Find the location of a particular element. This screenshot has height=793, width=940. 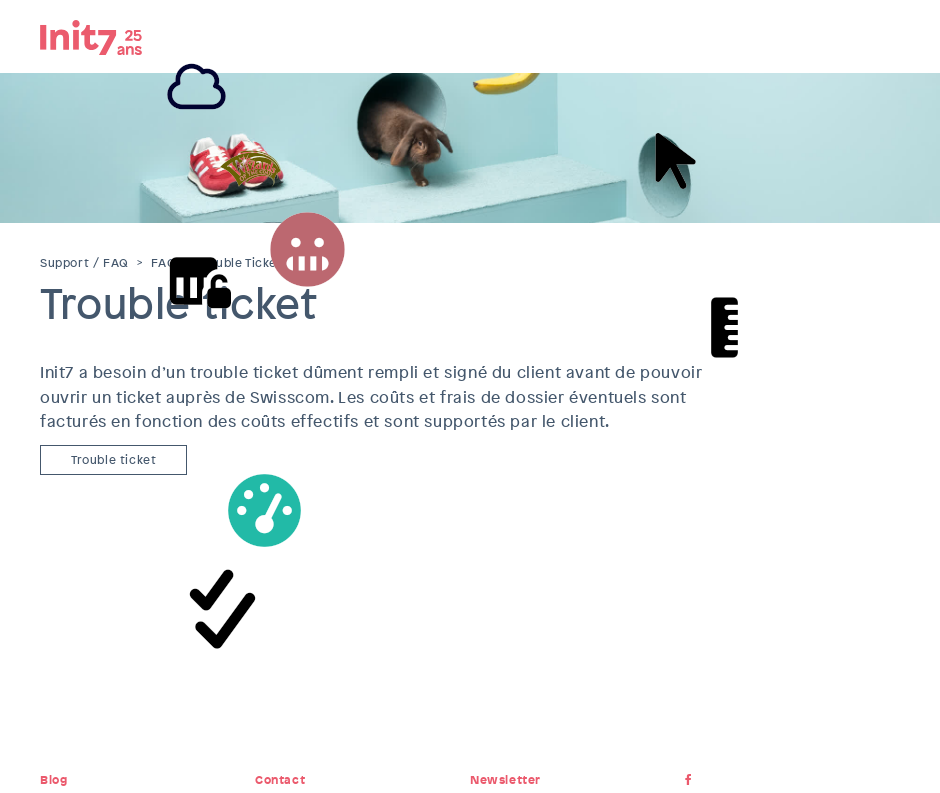

measure vertical height or length is located at coordinates (724, 327).